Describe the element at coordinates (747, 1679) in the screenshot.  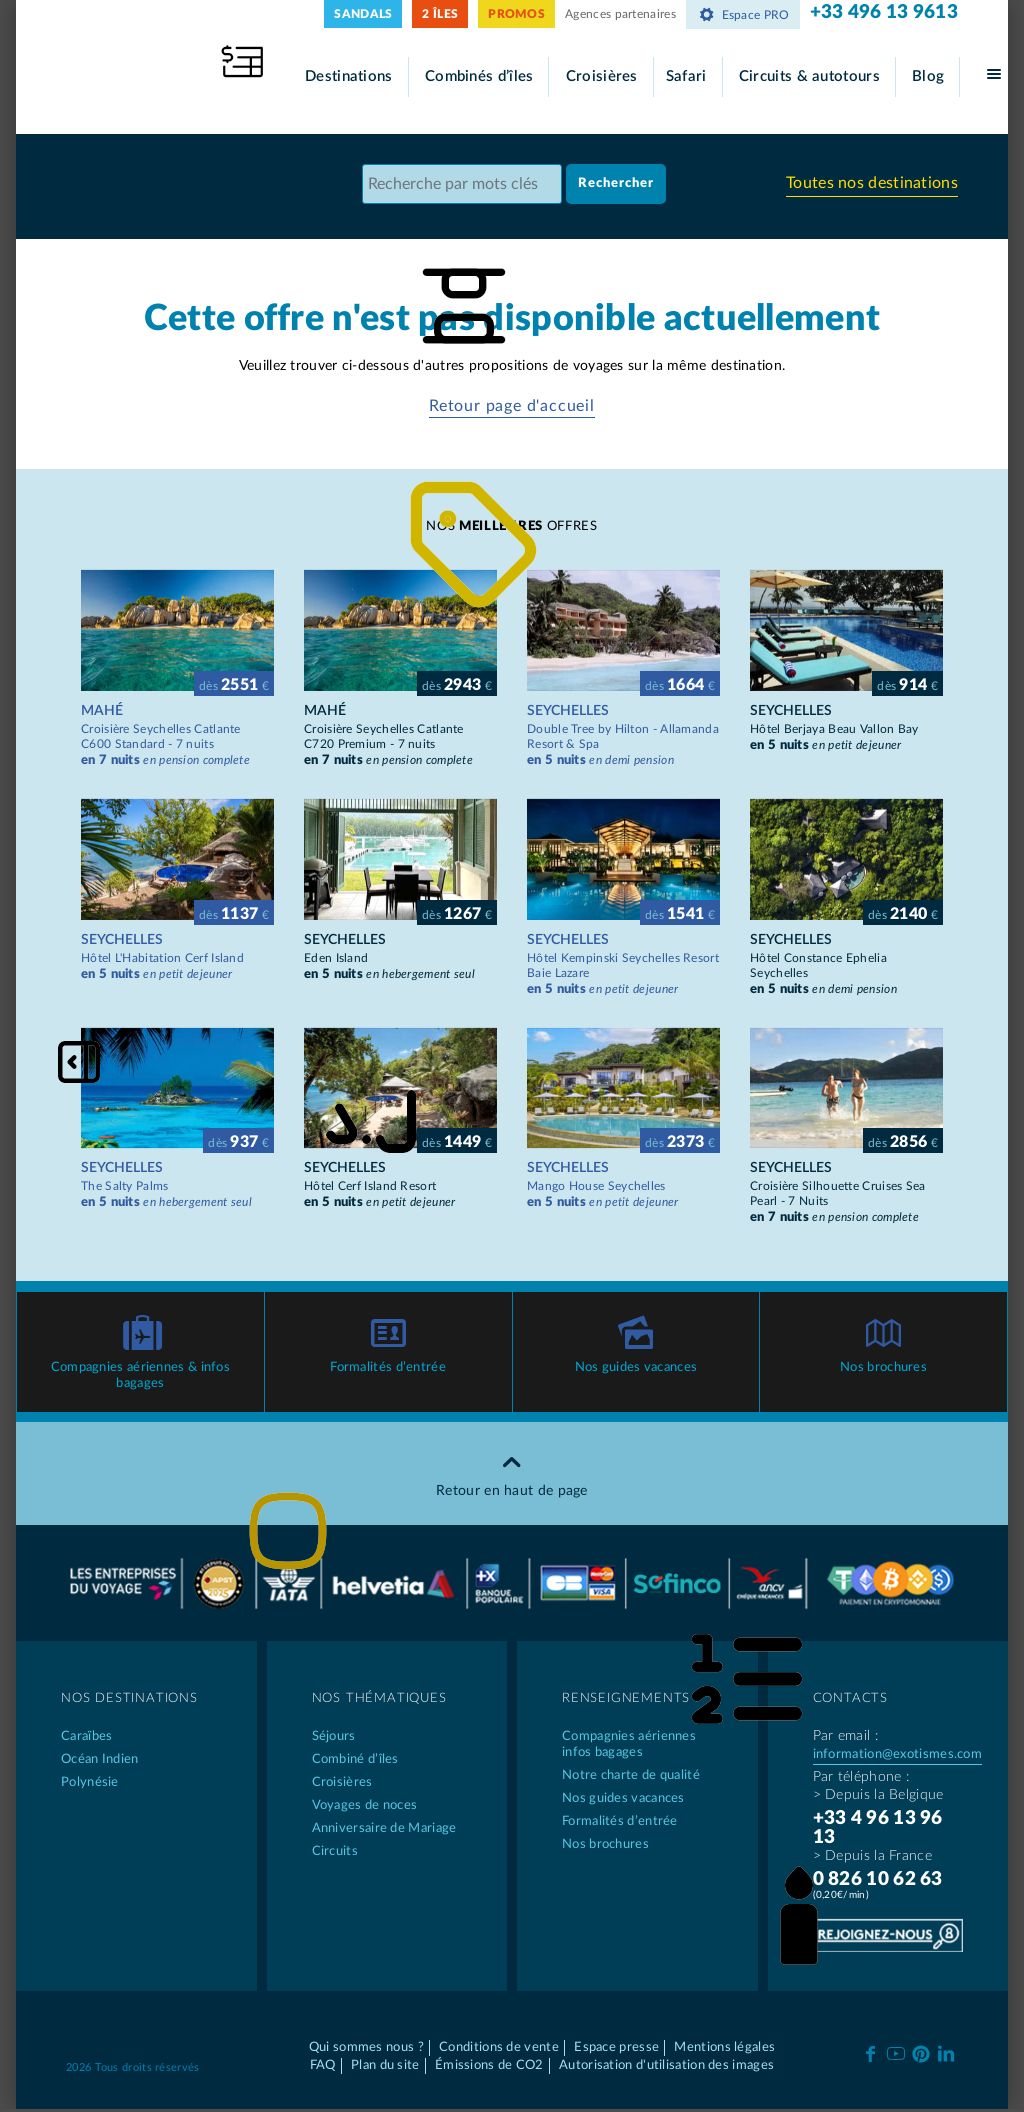
I see `create a numbered list` at that location.